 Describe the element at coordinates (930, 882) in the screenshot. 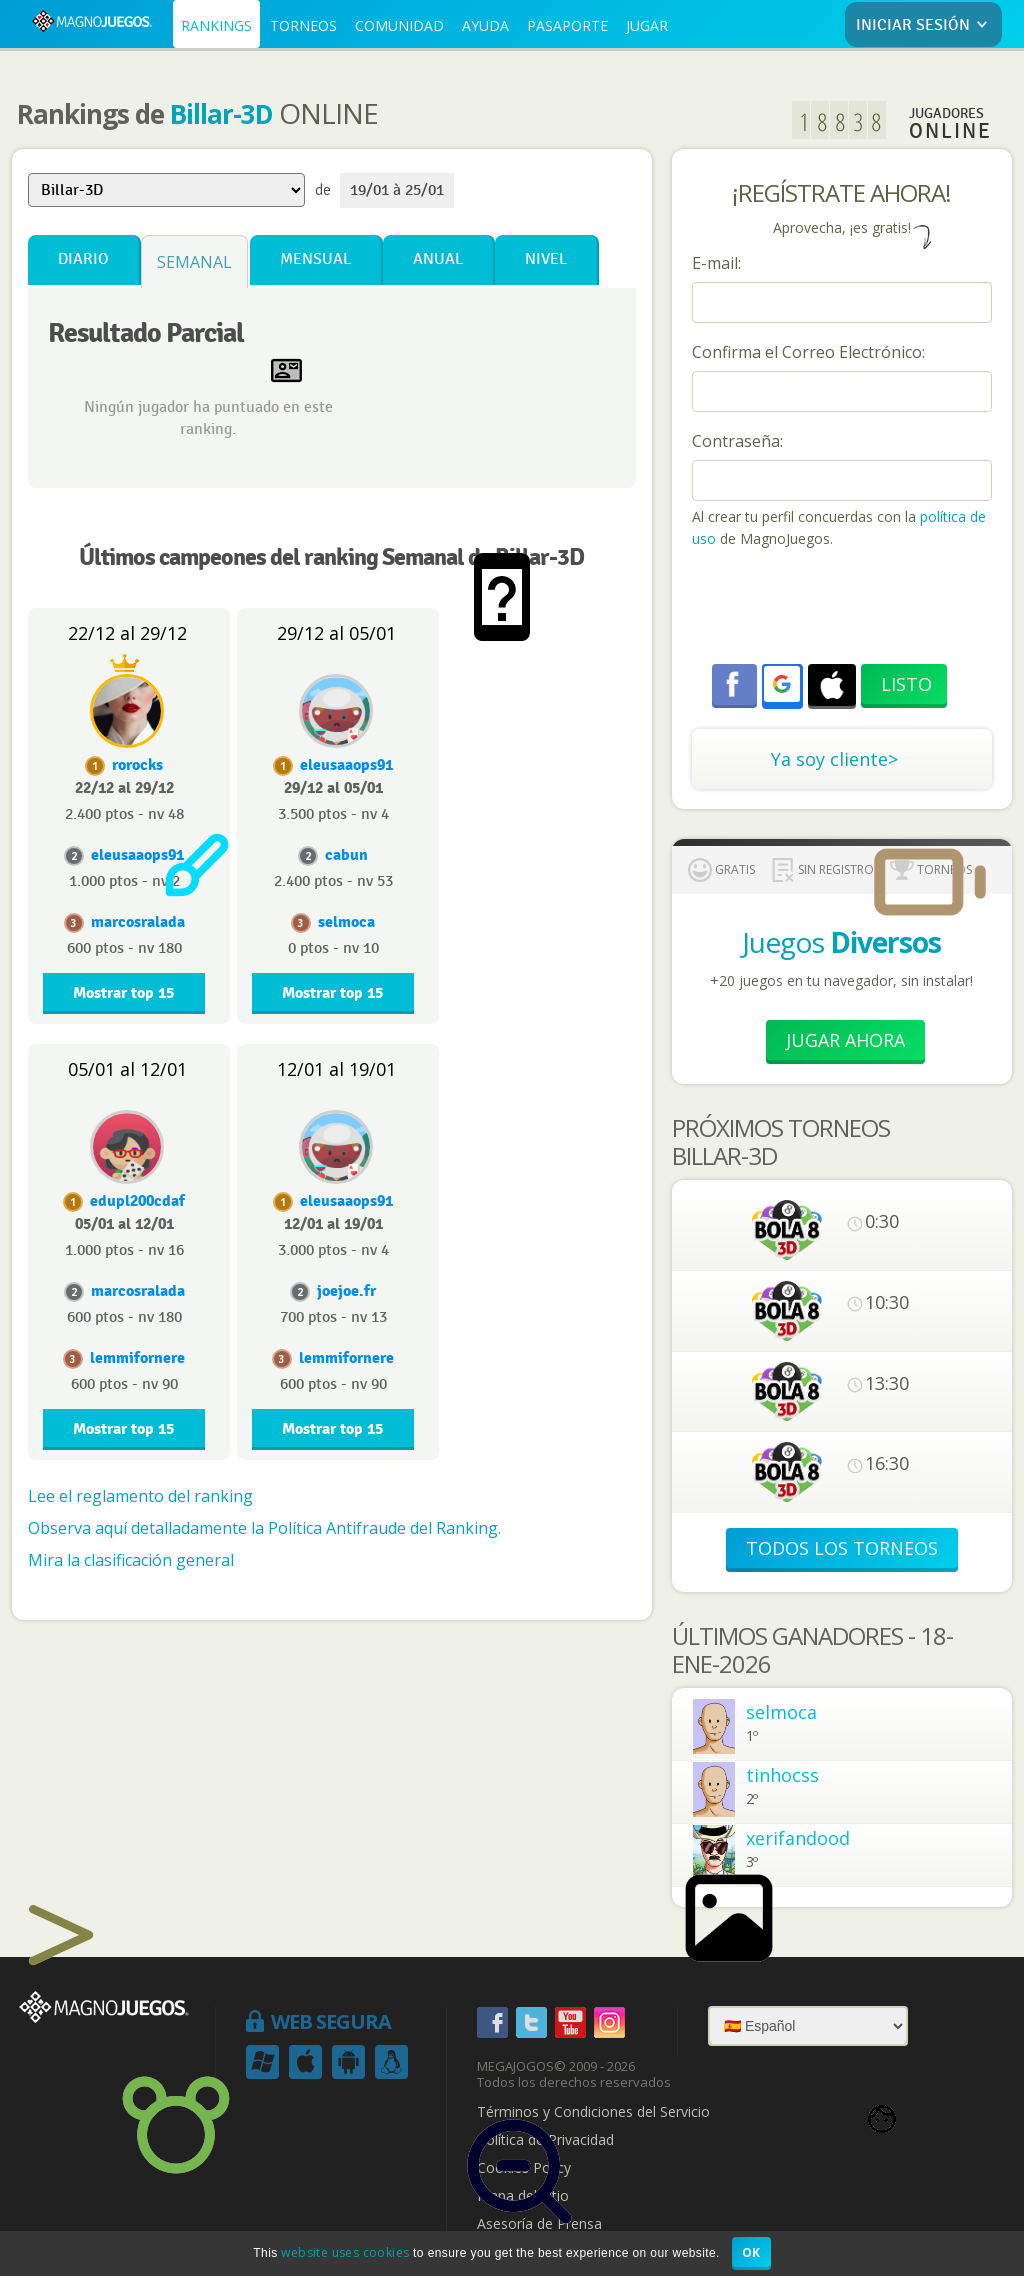

I see `indicates current battery level` at that location.